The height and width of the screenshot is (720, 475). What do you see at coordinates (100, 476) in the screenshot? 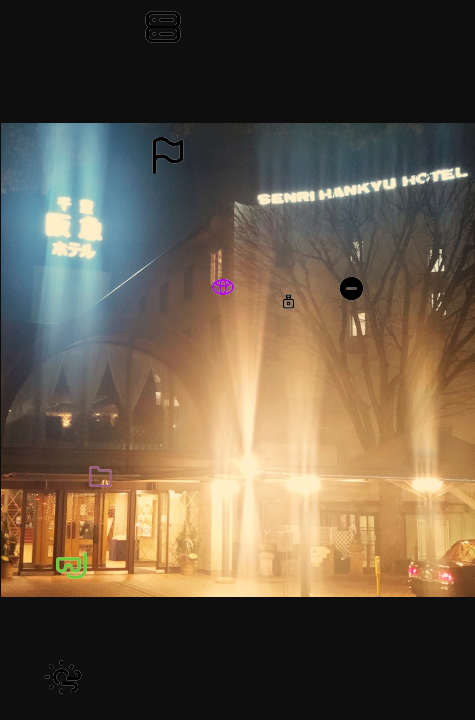
I see `open folder to view files` at bounding box center [100, 476].